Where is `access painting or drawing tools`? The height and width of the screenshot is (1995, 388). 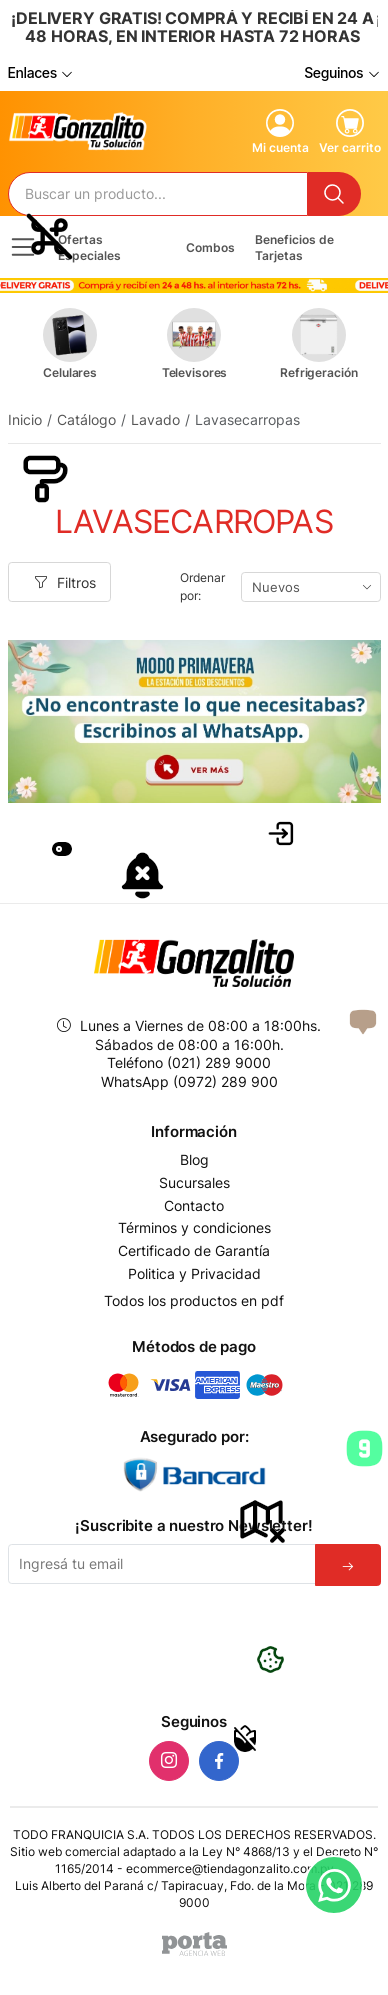
access painting or drawing tools is located at coordinates (42, 479).